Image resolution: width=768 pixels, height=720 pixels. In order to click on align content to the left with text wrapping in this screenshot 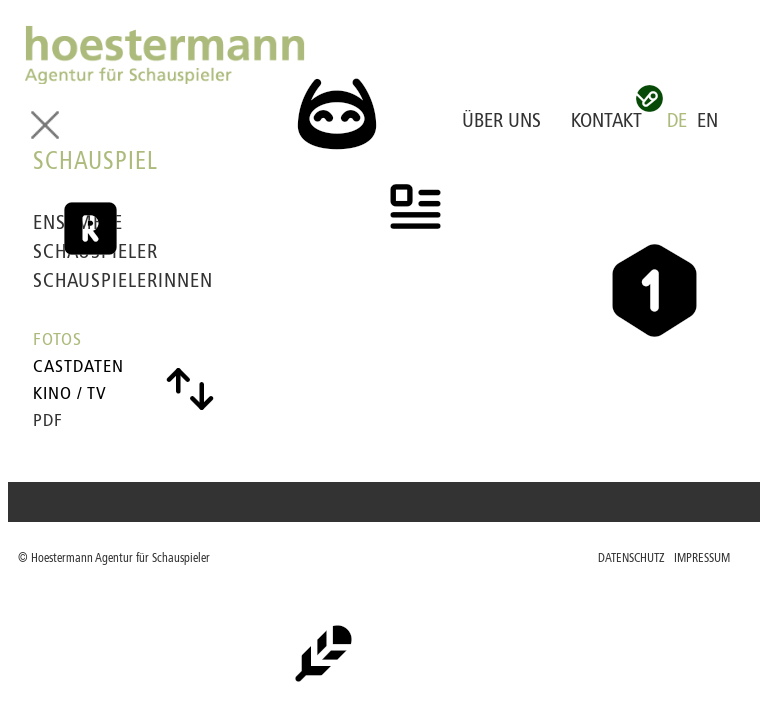, I will do `click(415, 206)`.